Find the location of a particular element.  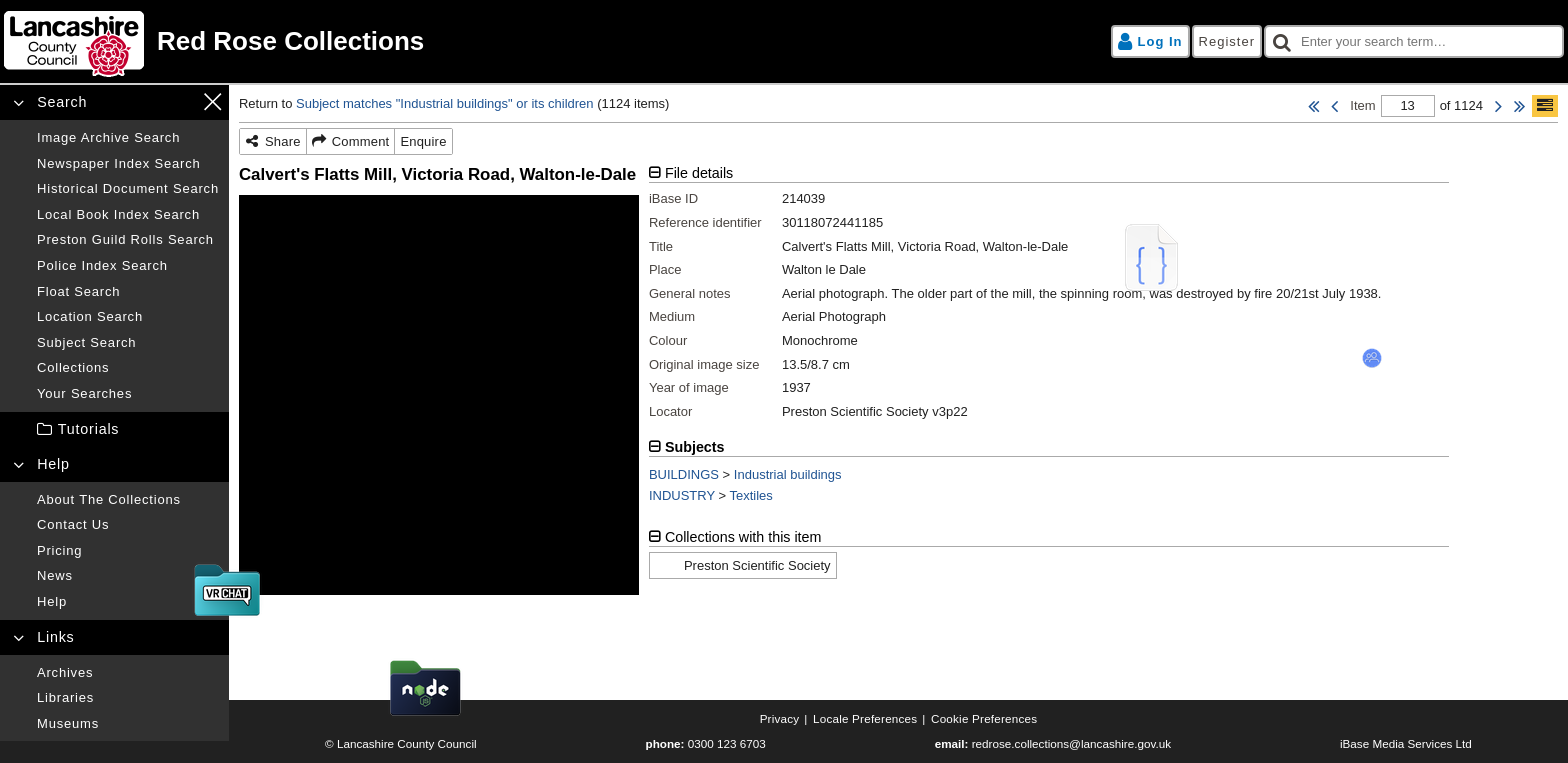

manage user accounts and settings is located at coordinates (1372, 358).